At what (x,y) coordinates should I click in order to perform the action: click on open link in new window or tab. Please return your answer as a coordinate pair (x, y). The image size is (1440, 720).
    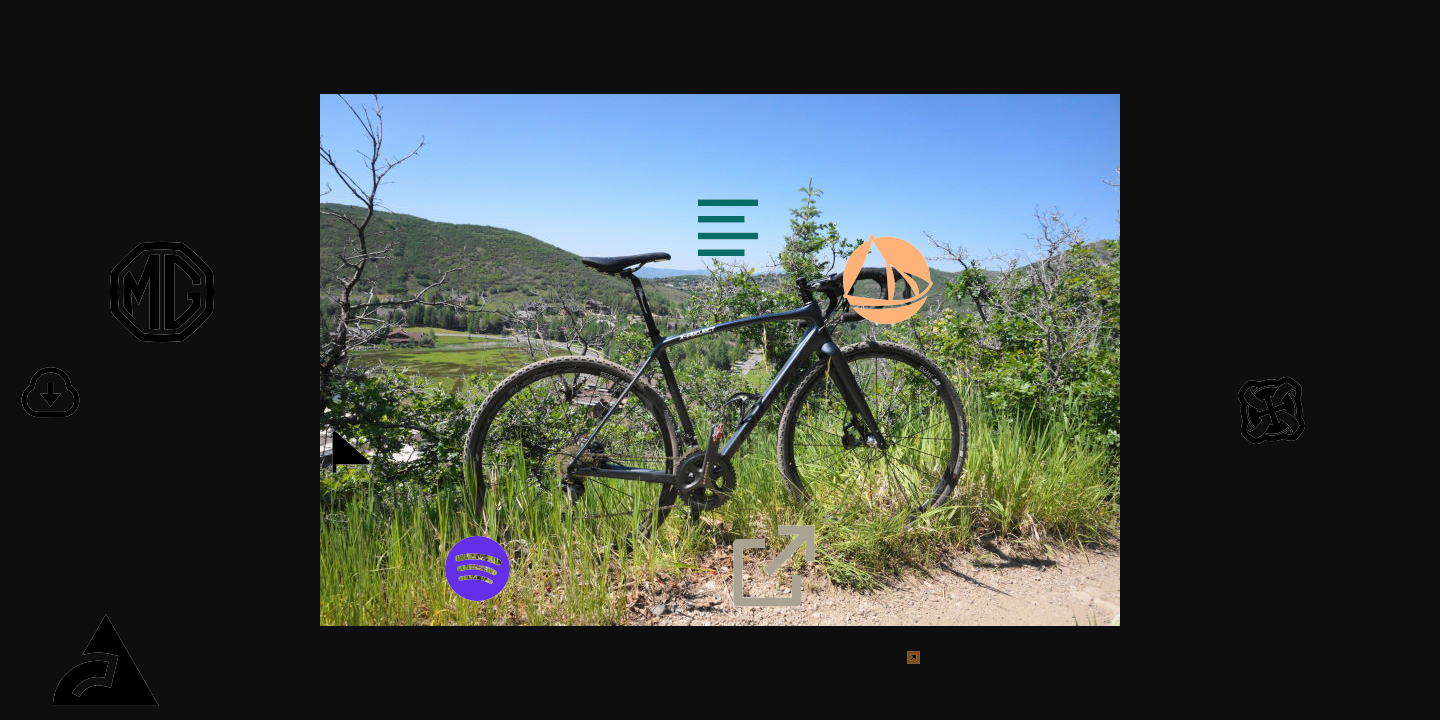
    Looking at the image, I should click on (913, 657).